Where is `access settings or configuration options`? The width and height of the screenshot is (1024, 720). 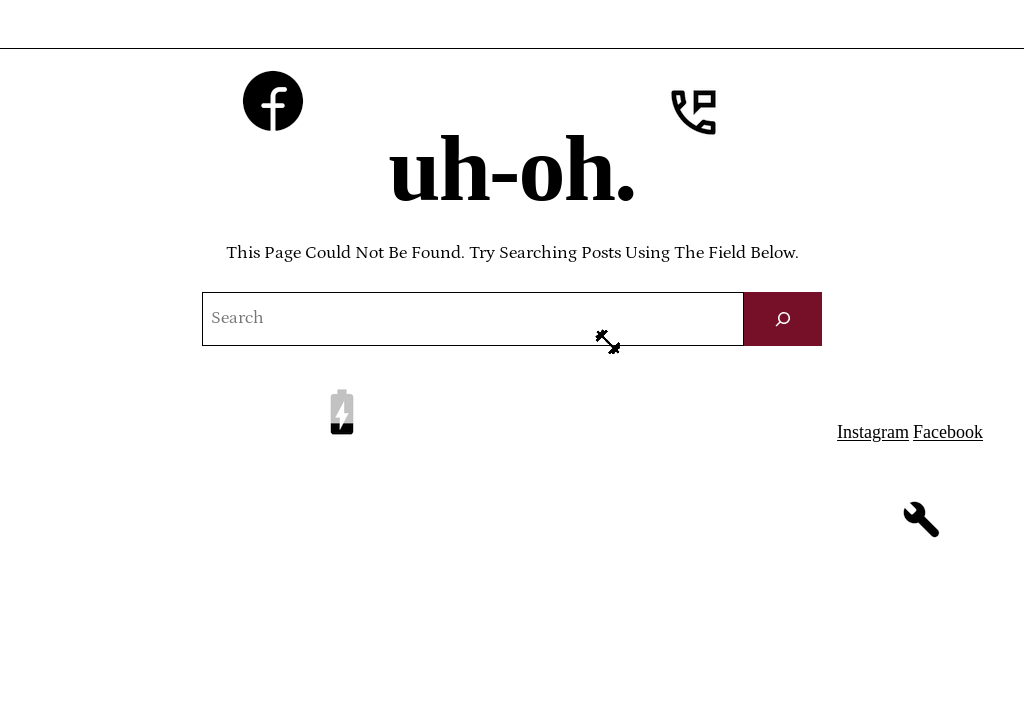 access settings or configuration options is located at coordinates (922, 520).